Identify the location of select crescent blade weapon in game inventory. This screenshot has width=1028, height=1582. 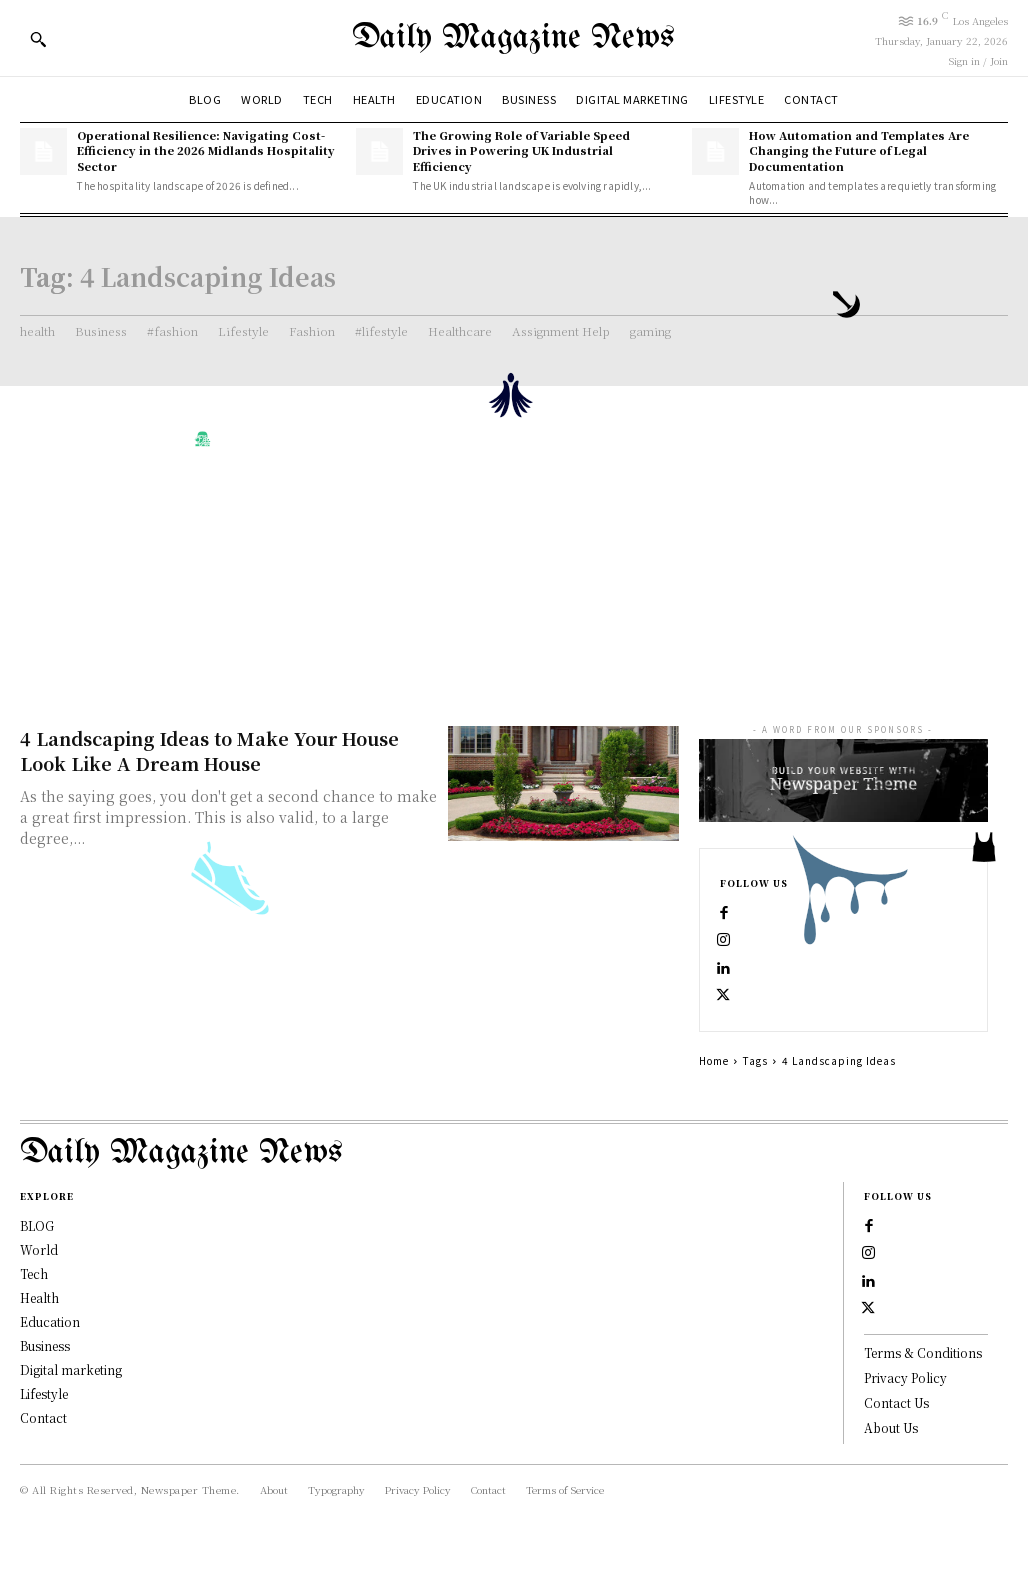
(846, 304).